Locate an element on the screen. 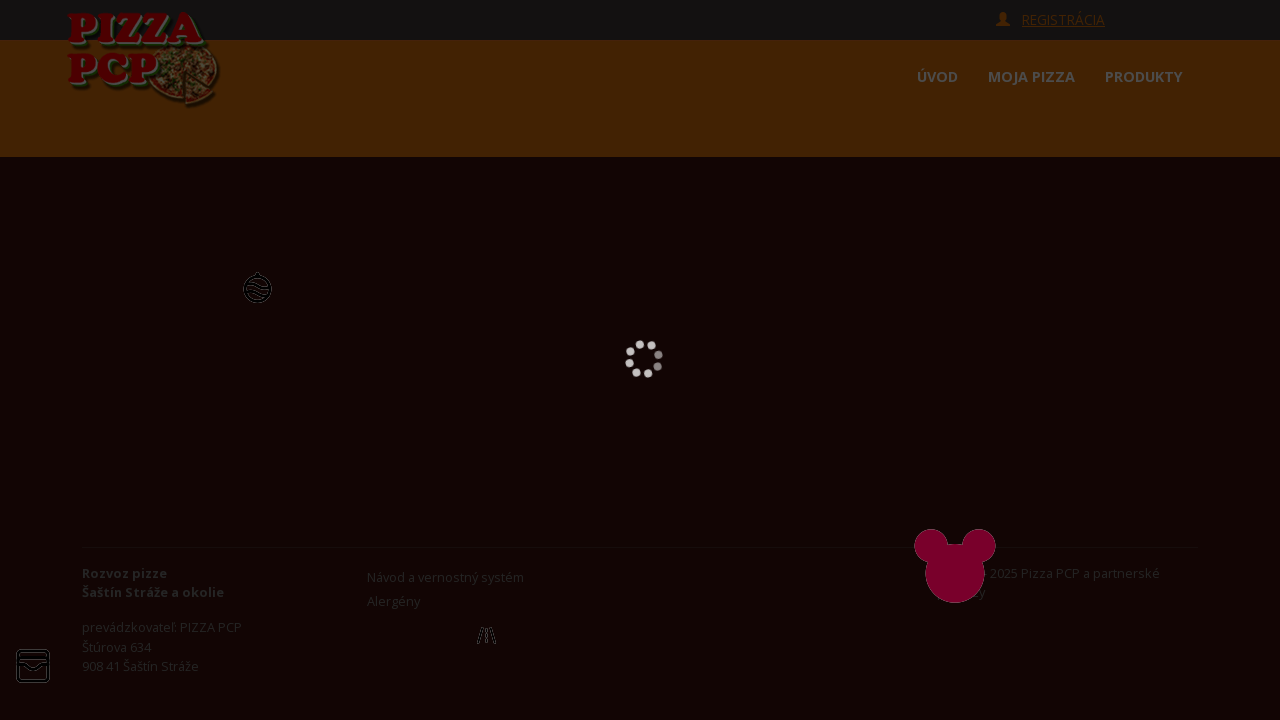 This screenshot has width=1280, height=720. holiday or seasonal decoration indicator is located at coordinates (257, 287).